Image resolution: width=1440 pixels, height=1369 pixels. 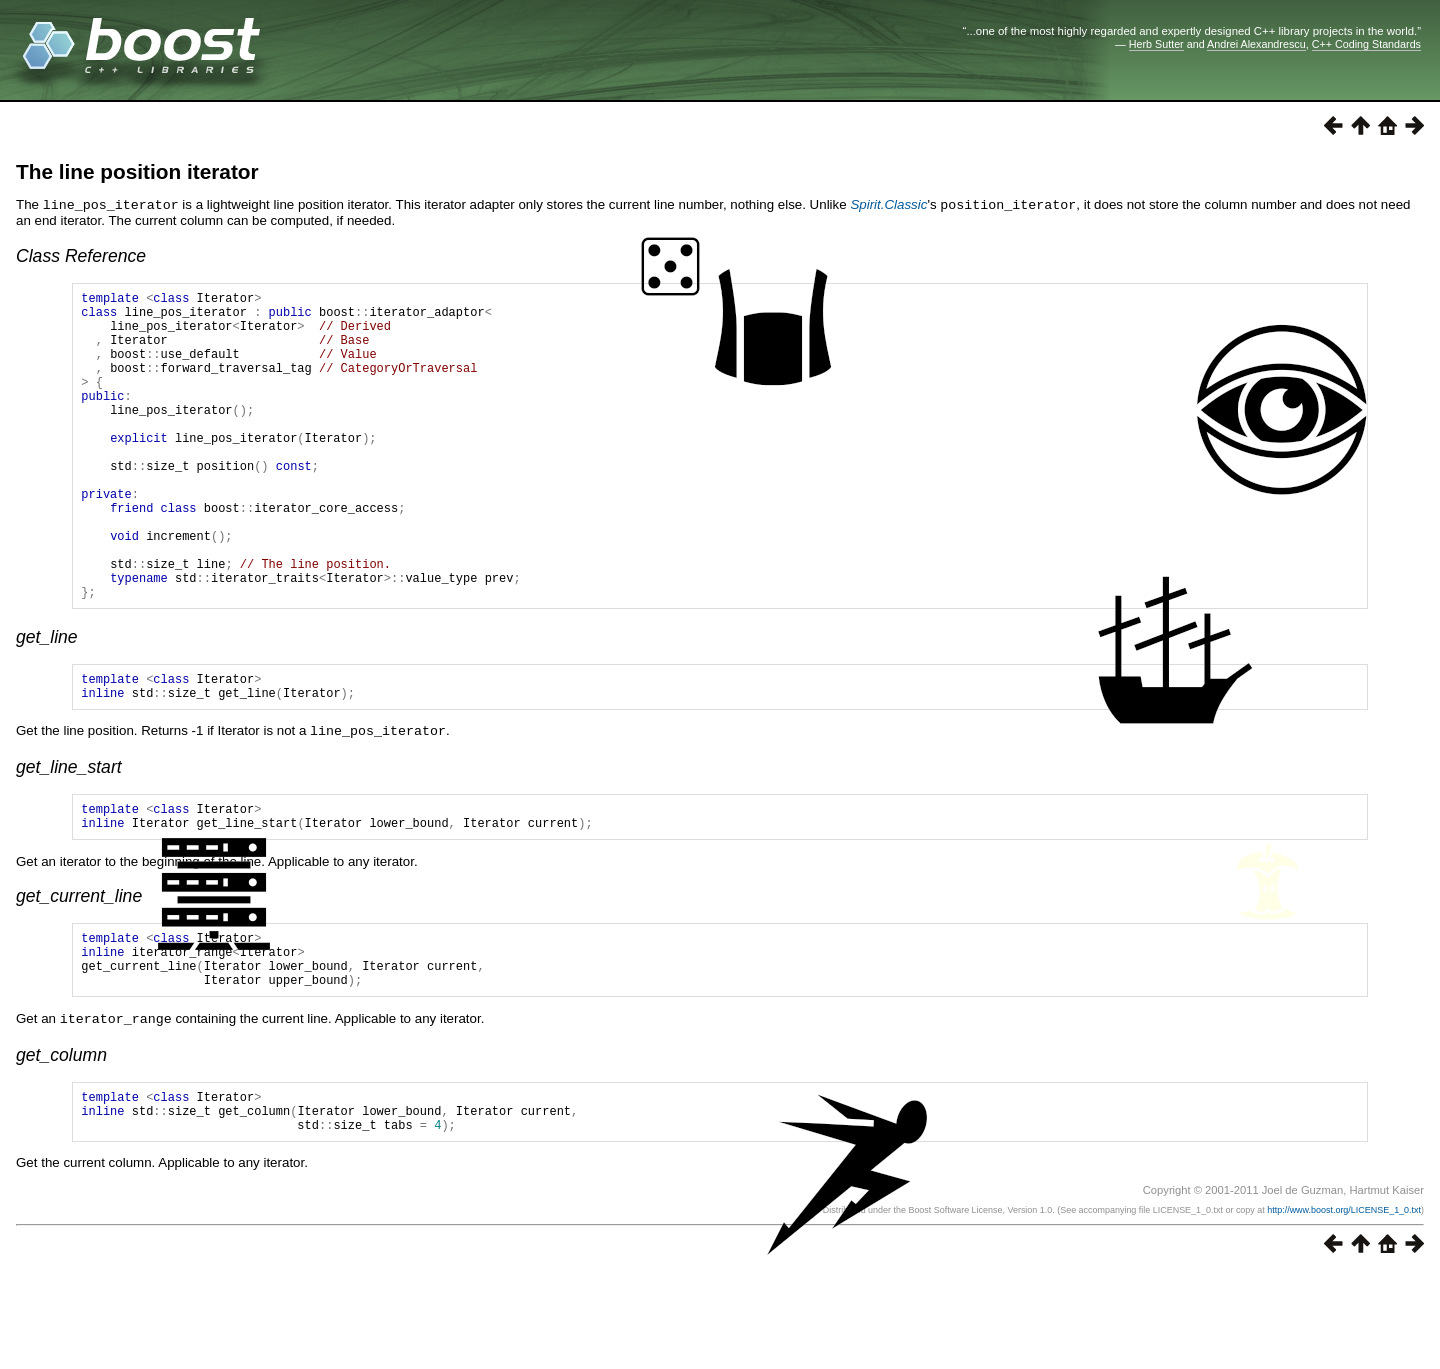 What do you see at coordinates (1174, 654) in the screenshot?
I see `access naval or ship-related game content` at bounding box center [1174, 654].